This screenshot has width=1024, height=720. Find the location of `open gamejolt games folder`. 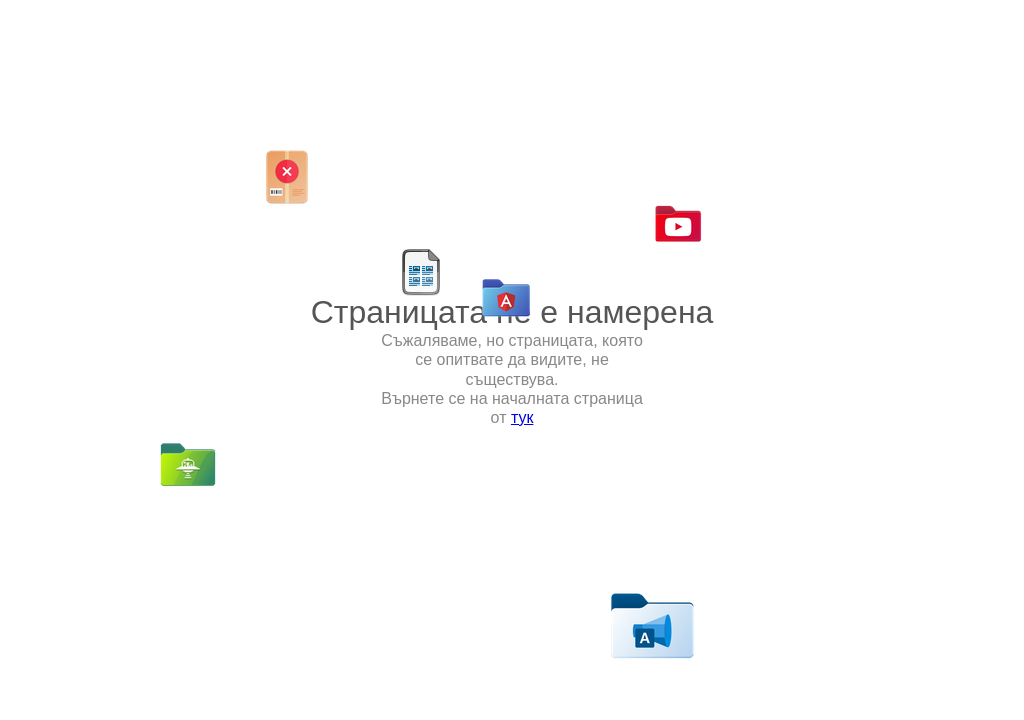

open gamejolt games folder is located at coordinates (188, 466).